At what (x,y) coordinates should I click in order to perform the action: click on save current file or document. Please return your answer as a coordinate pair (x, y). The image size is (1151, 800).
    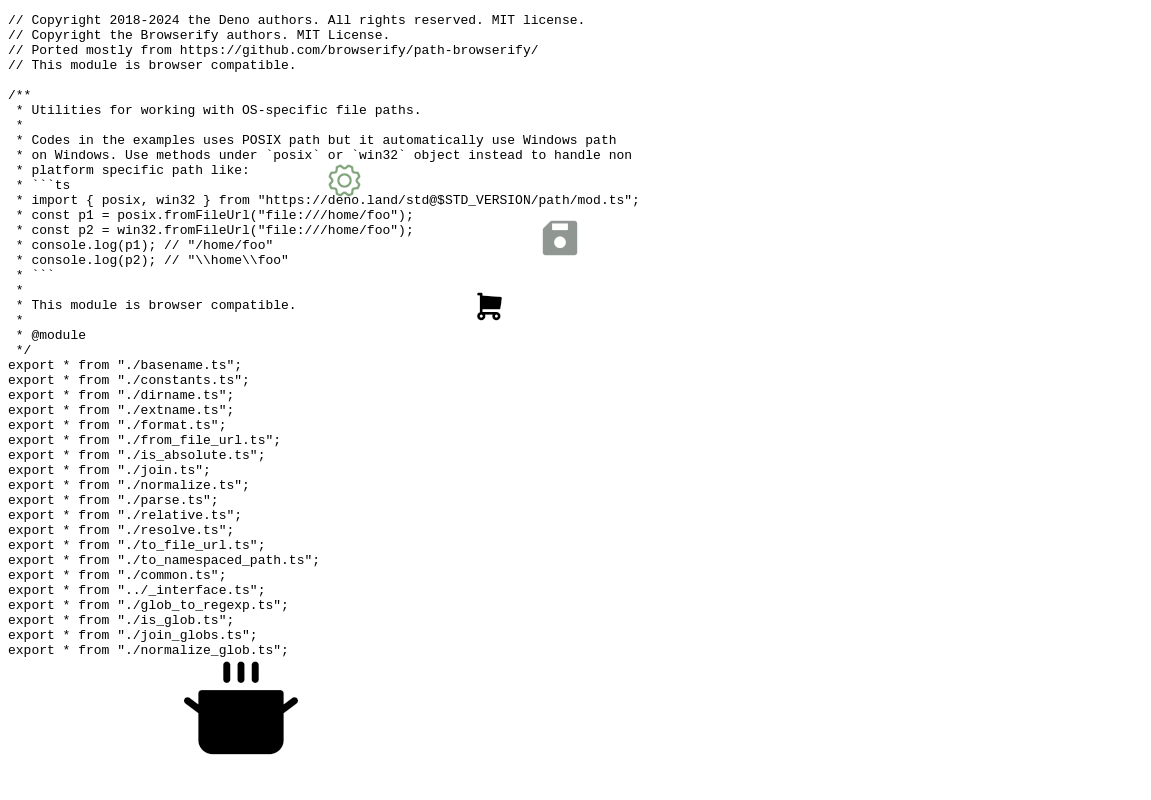
    Looking at the image, I should click on (560, 238).